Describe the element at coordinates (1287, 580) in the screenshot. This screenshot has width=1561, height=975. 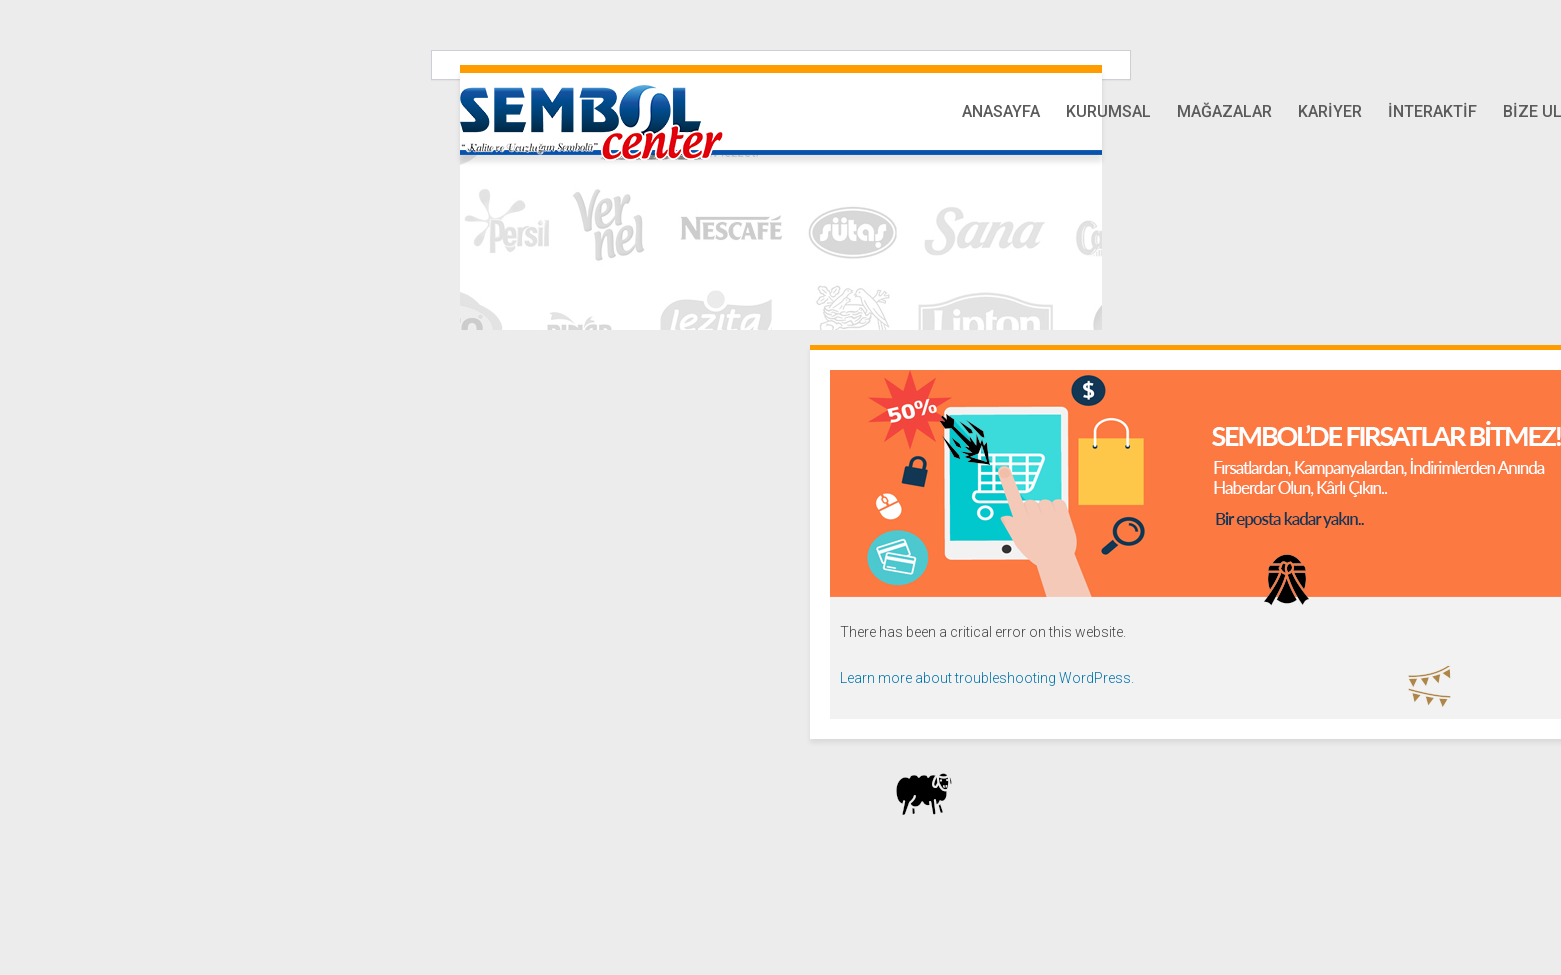
I see `equip a headband accessory for your character` at that location.